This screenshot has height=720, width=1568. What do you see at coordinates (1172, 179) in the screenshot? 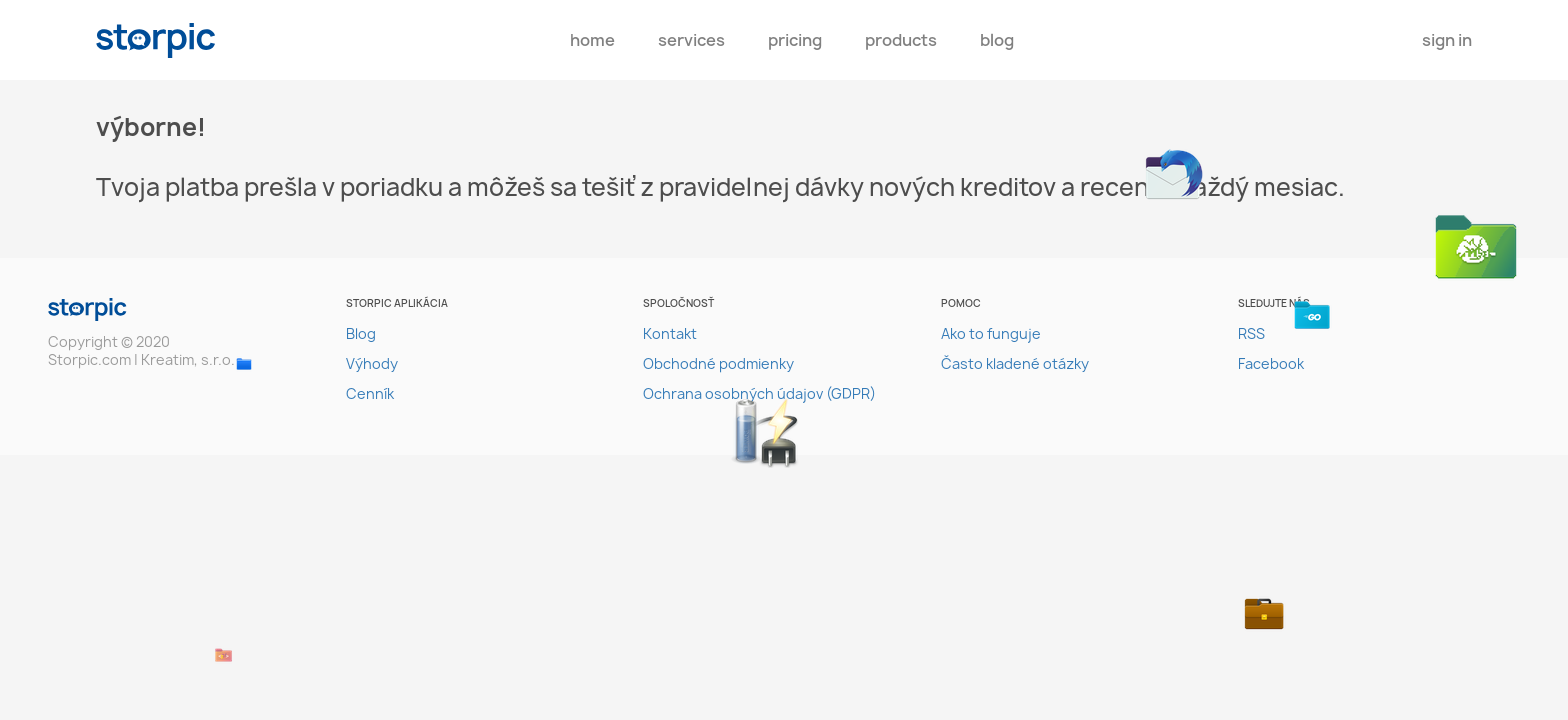
I see `open thunderbird email folder` at bounding box center [1172, 179].